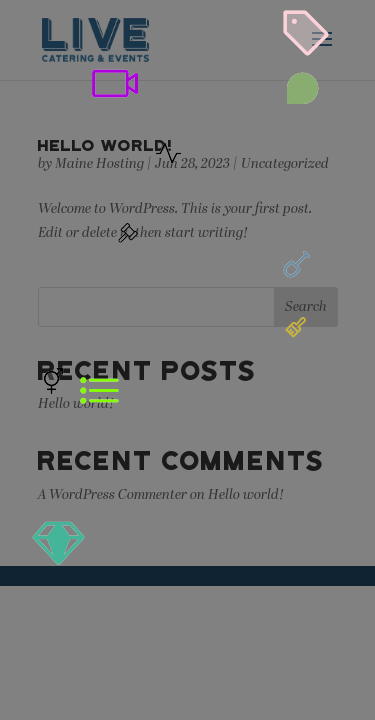 The image size is (375, 720). What do you see at coordinates (127, 233) in the screenshot?
I see `access legal or terms of service information` at bounding box center [127, 233].